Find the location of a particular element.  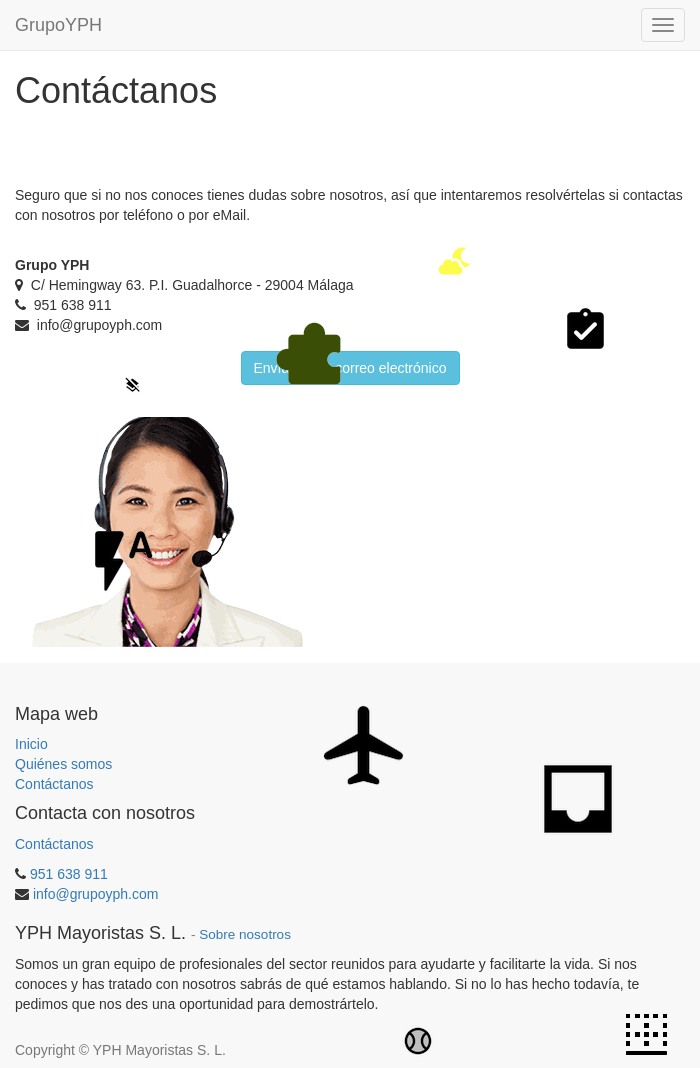

access baseball scores and updates is located at coordinates (418, 1041).